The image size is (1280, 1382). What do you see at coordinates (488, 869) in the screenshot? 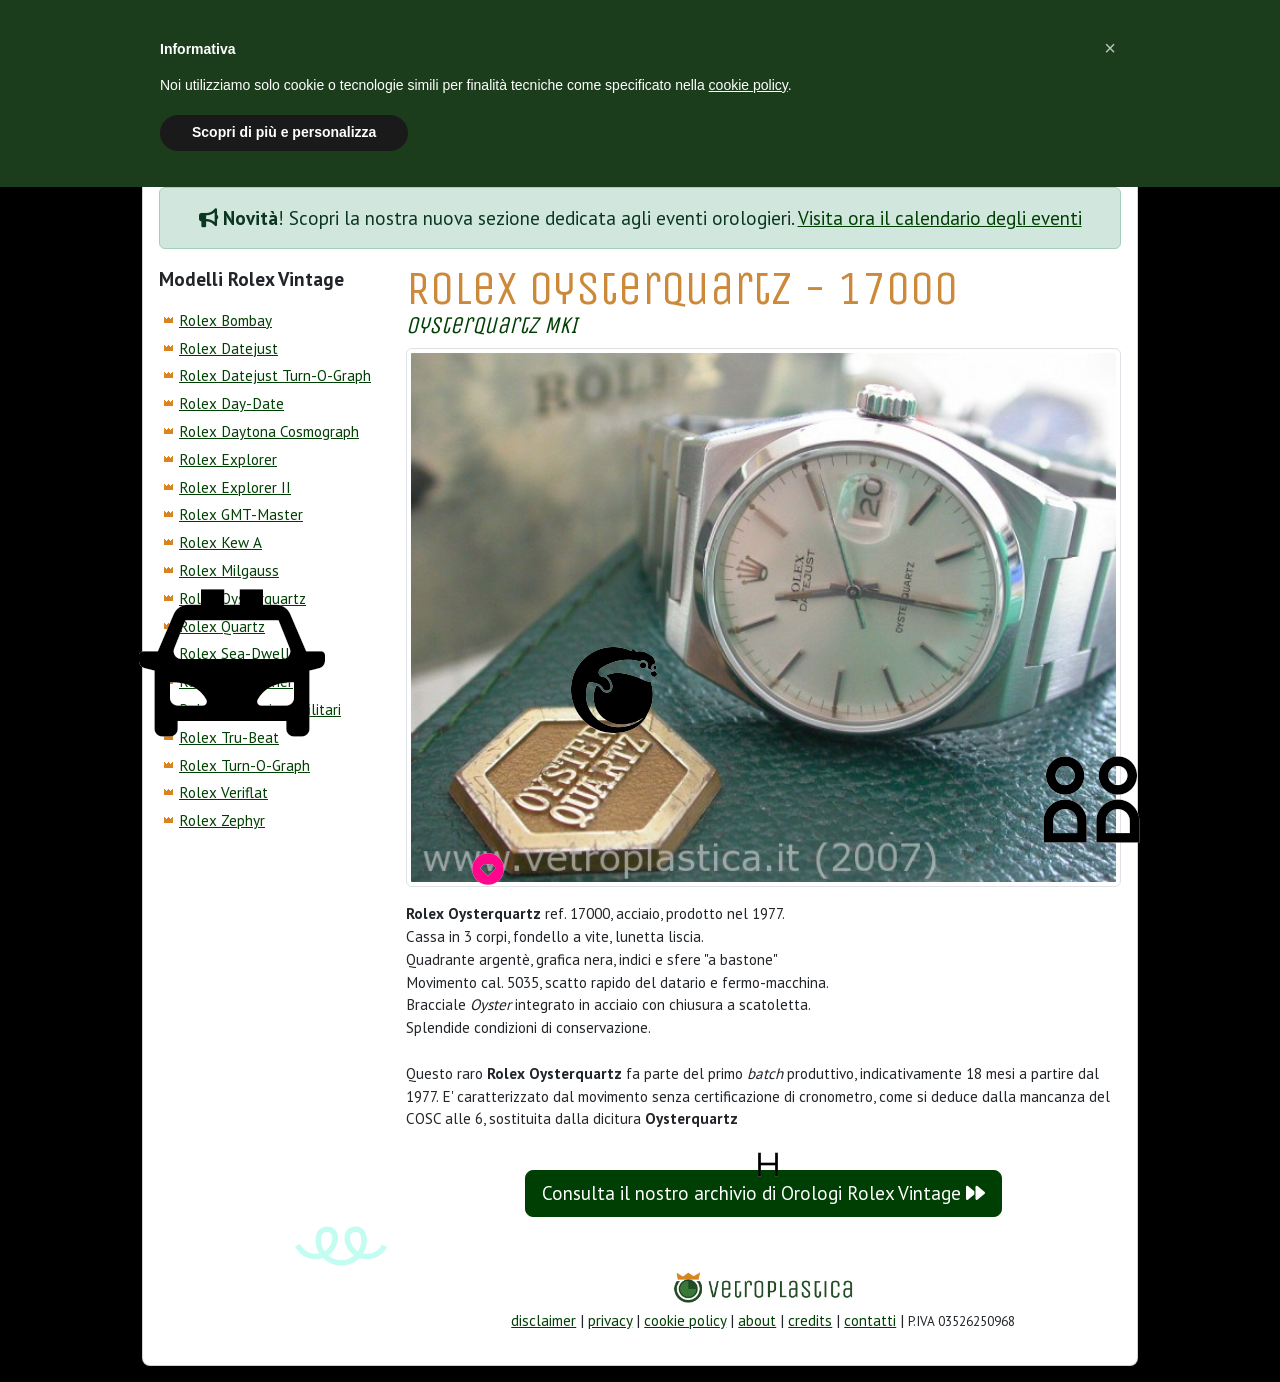
I see `copper cryptocurrency logo` at bounding box center [488, 869].